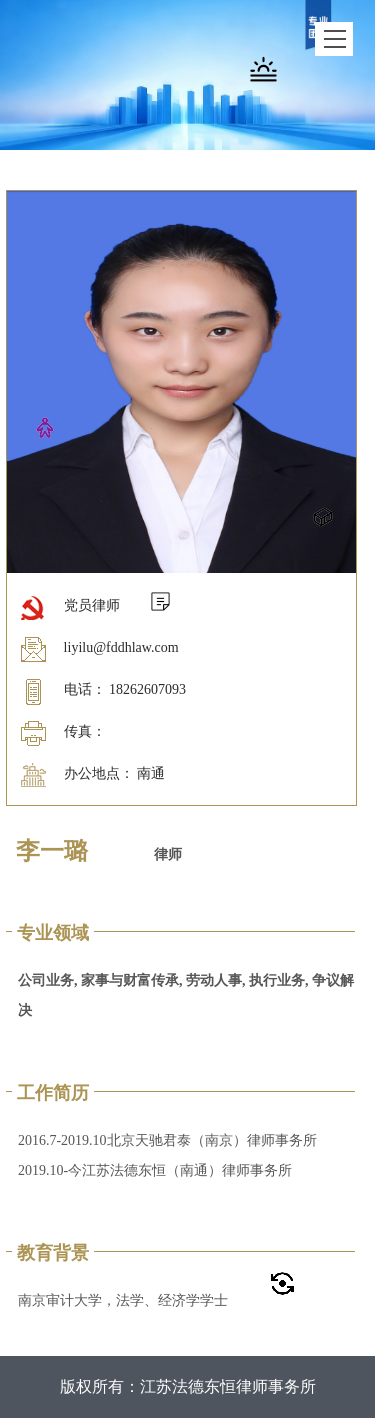 This screenshot has width=375, height=1418. I want to click on view container or package contents, so click(323, 517).